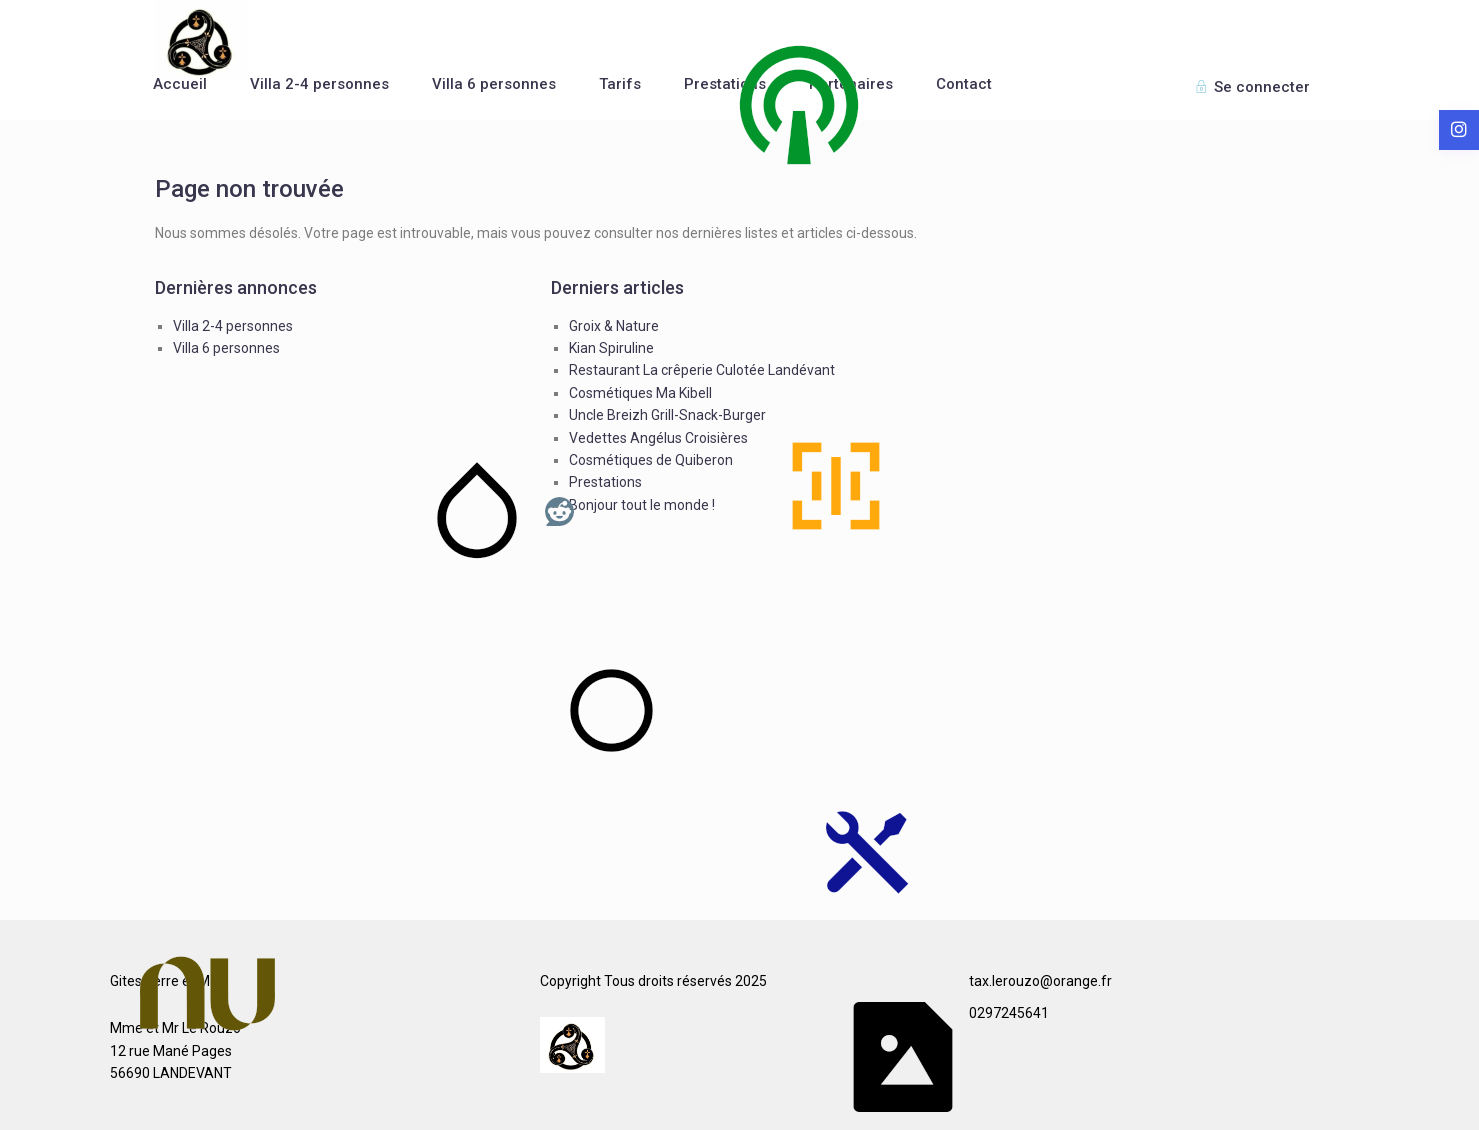 The image size is (1479, 1130). I want to click on open the Nubank app, so click(207, 993).